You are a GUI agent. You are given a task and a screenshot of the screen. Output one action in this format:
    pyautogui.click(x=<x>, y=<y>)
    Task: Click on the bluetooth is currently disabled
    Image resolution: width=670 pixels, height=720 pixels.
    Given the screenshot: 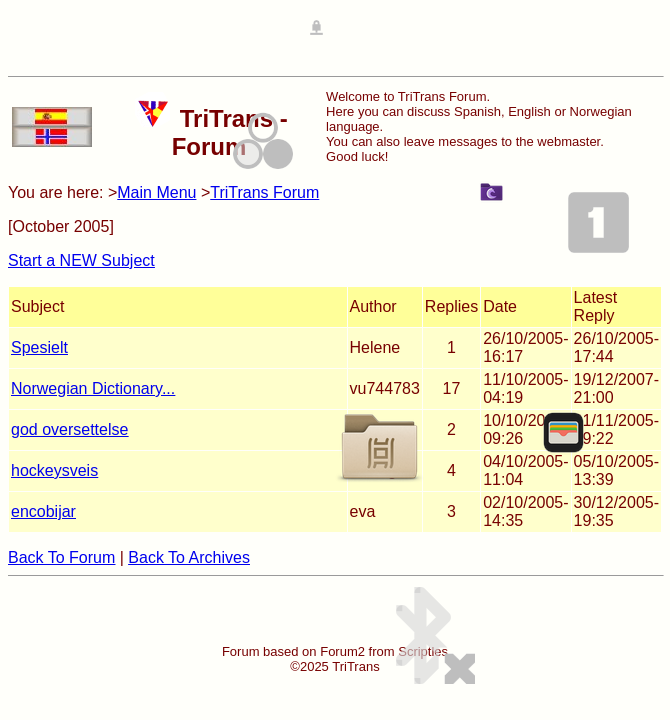 What is the action you would take?
    pyautogui.click(x=426, y=635)
    